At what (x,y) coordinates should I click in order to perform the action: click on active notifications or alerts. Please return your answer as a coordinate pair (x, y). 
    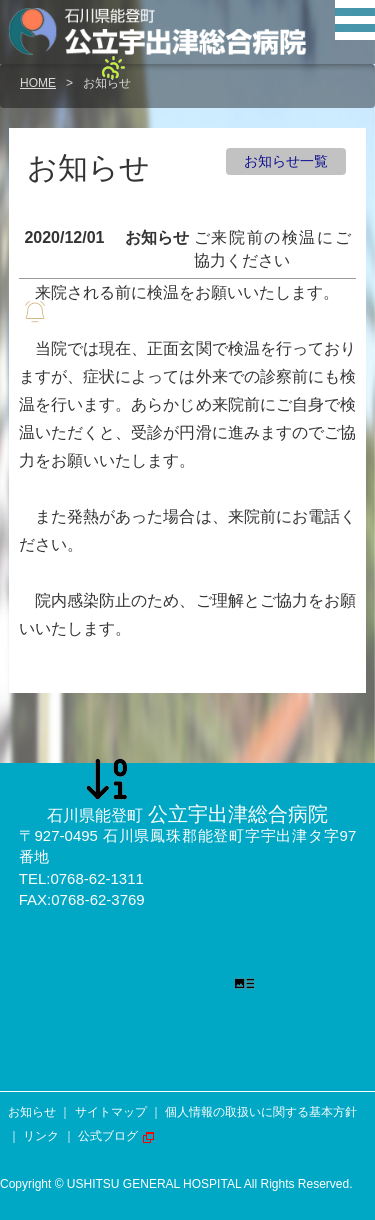
    Looking at the image, I should click on (35, 312).